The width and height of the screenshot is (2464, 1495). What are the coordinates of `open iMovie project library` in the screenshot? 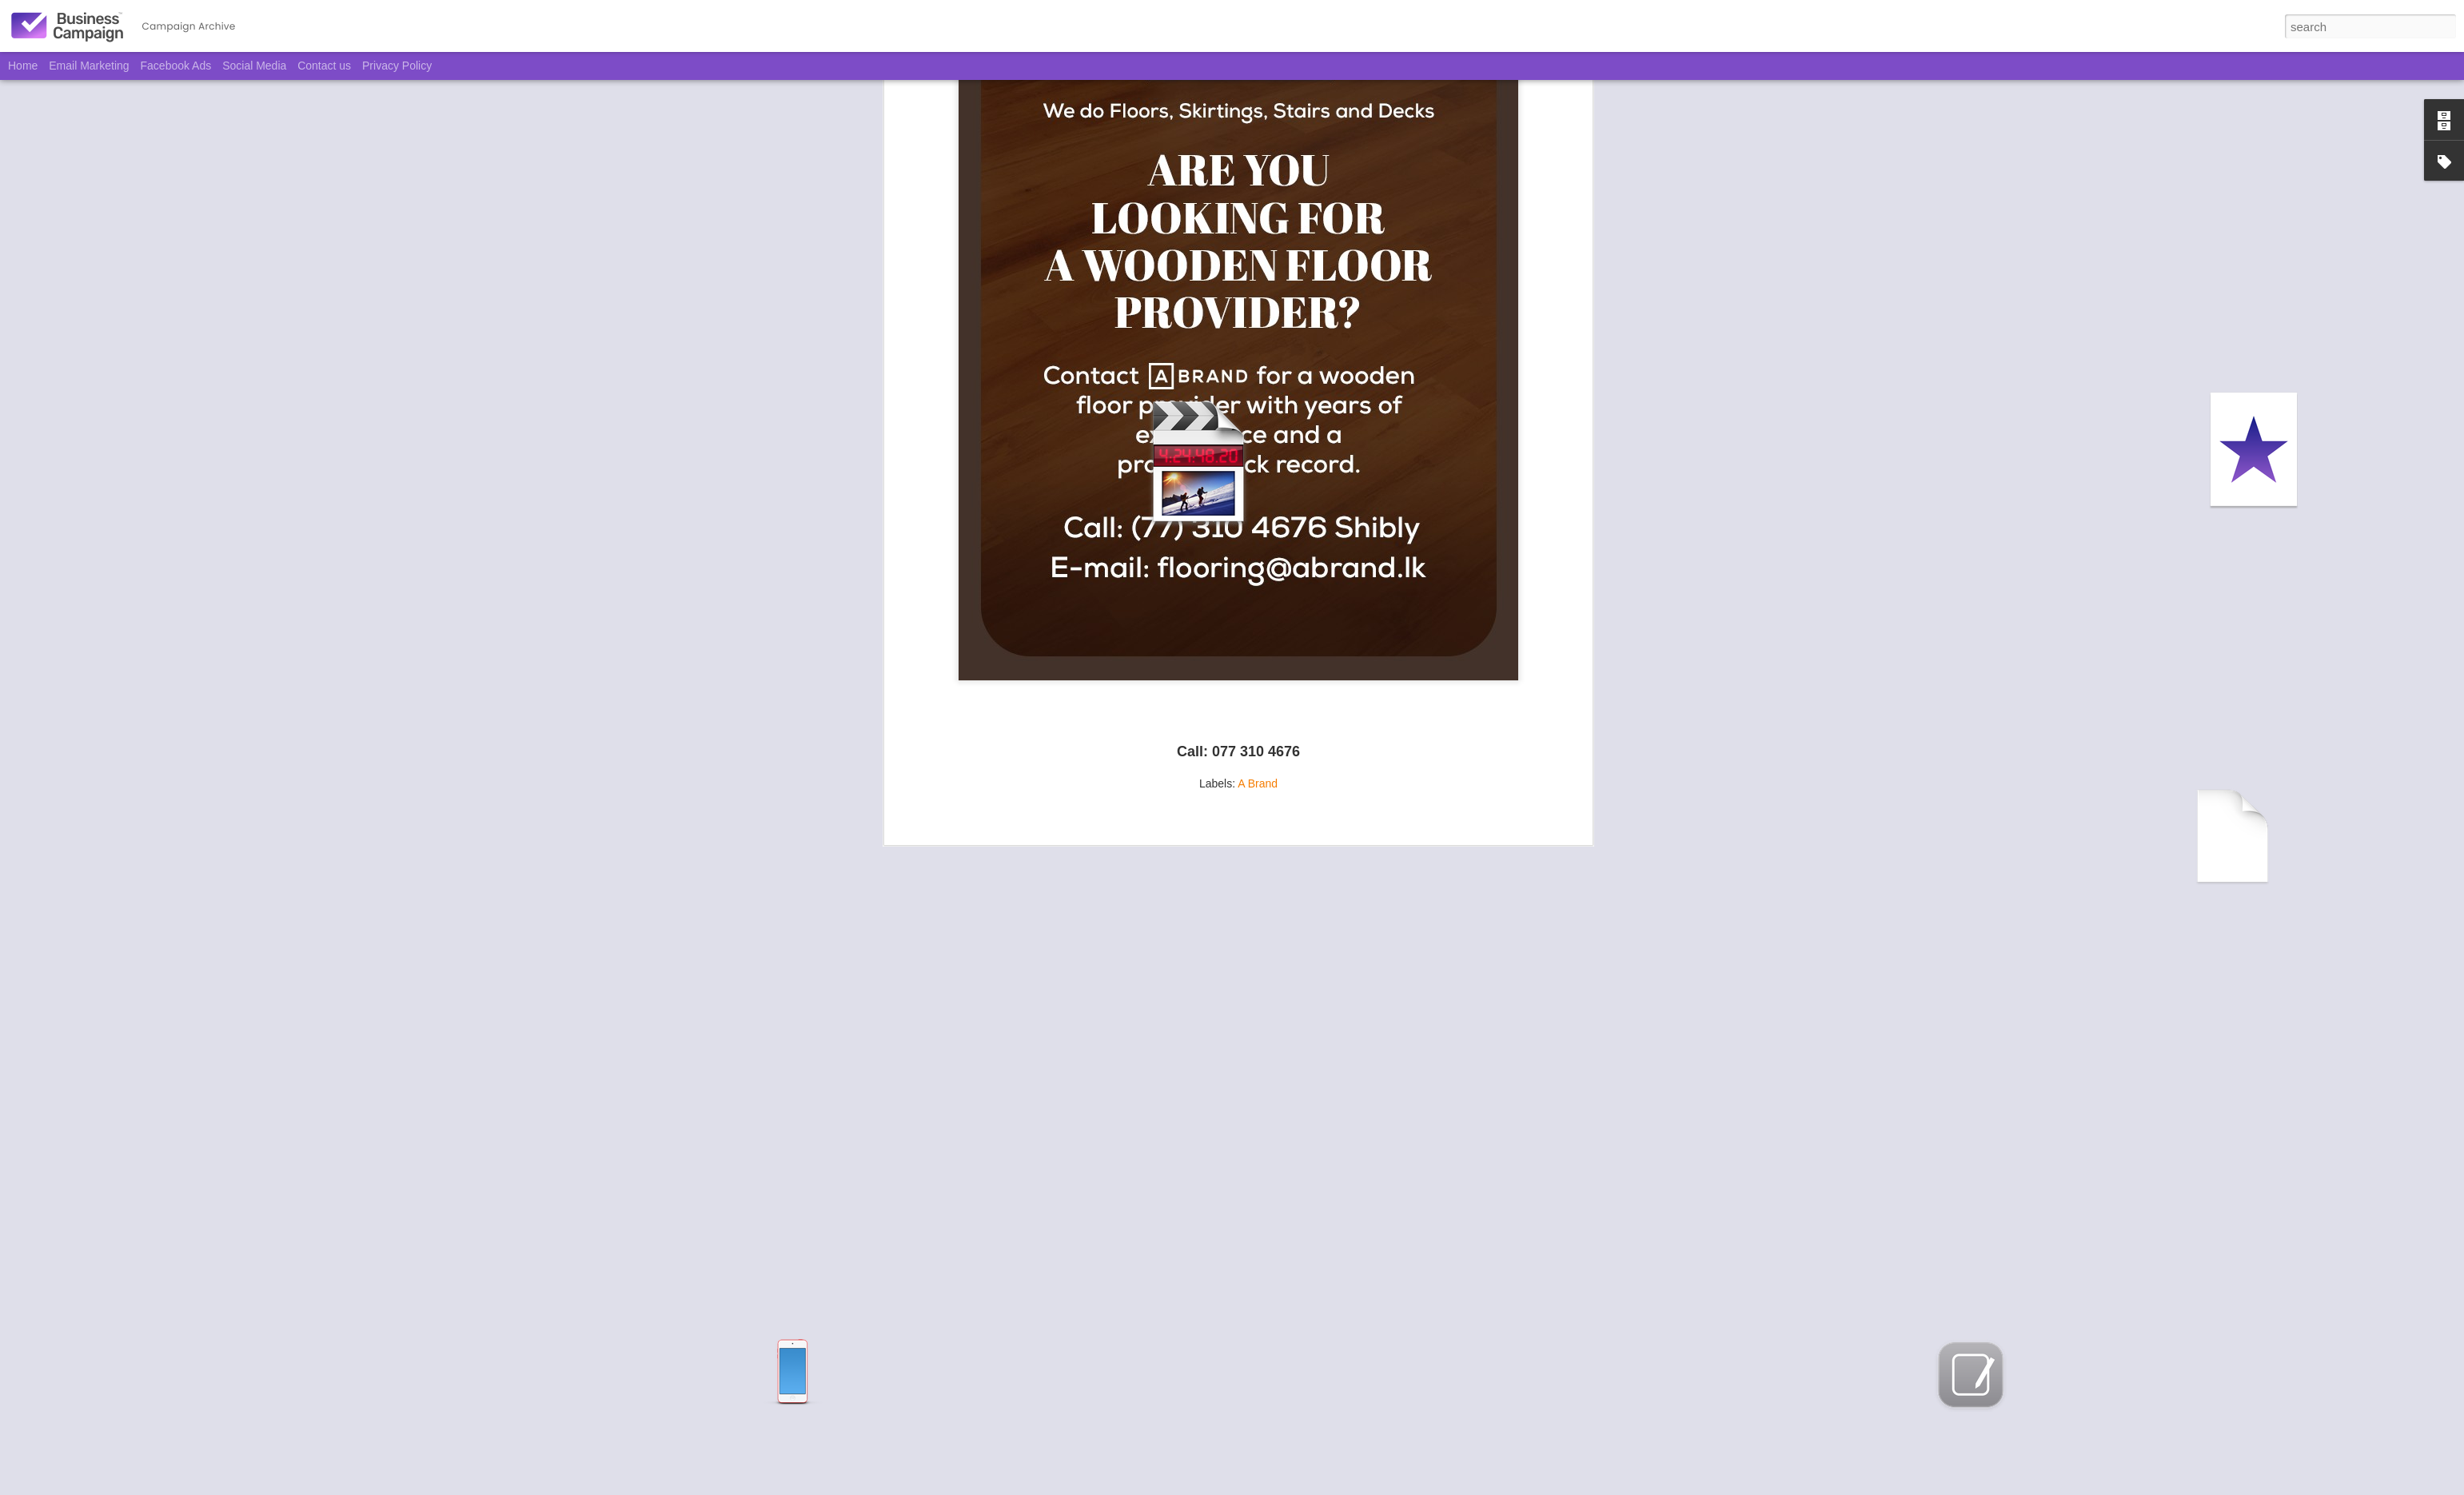 It's located at (1198, 464).